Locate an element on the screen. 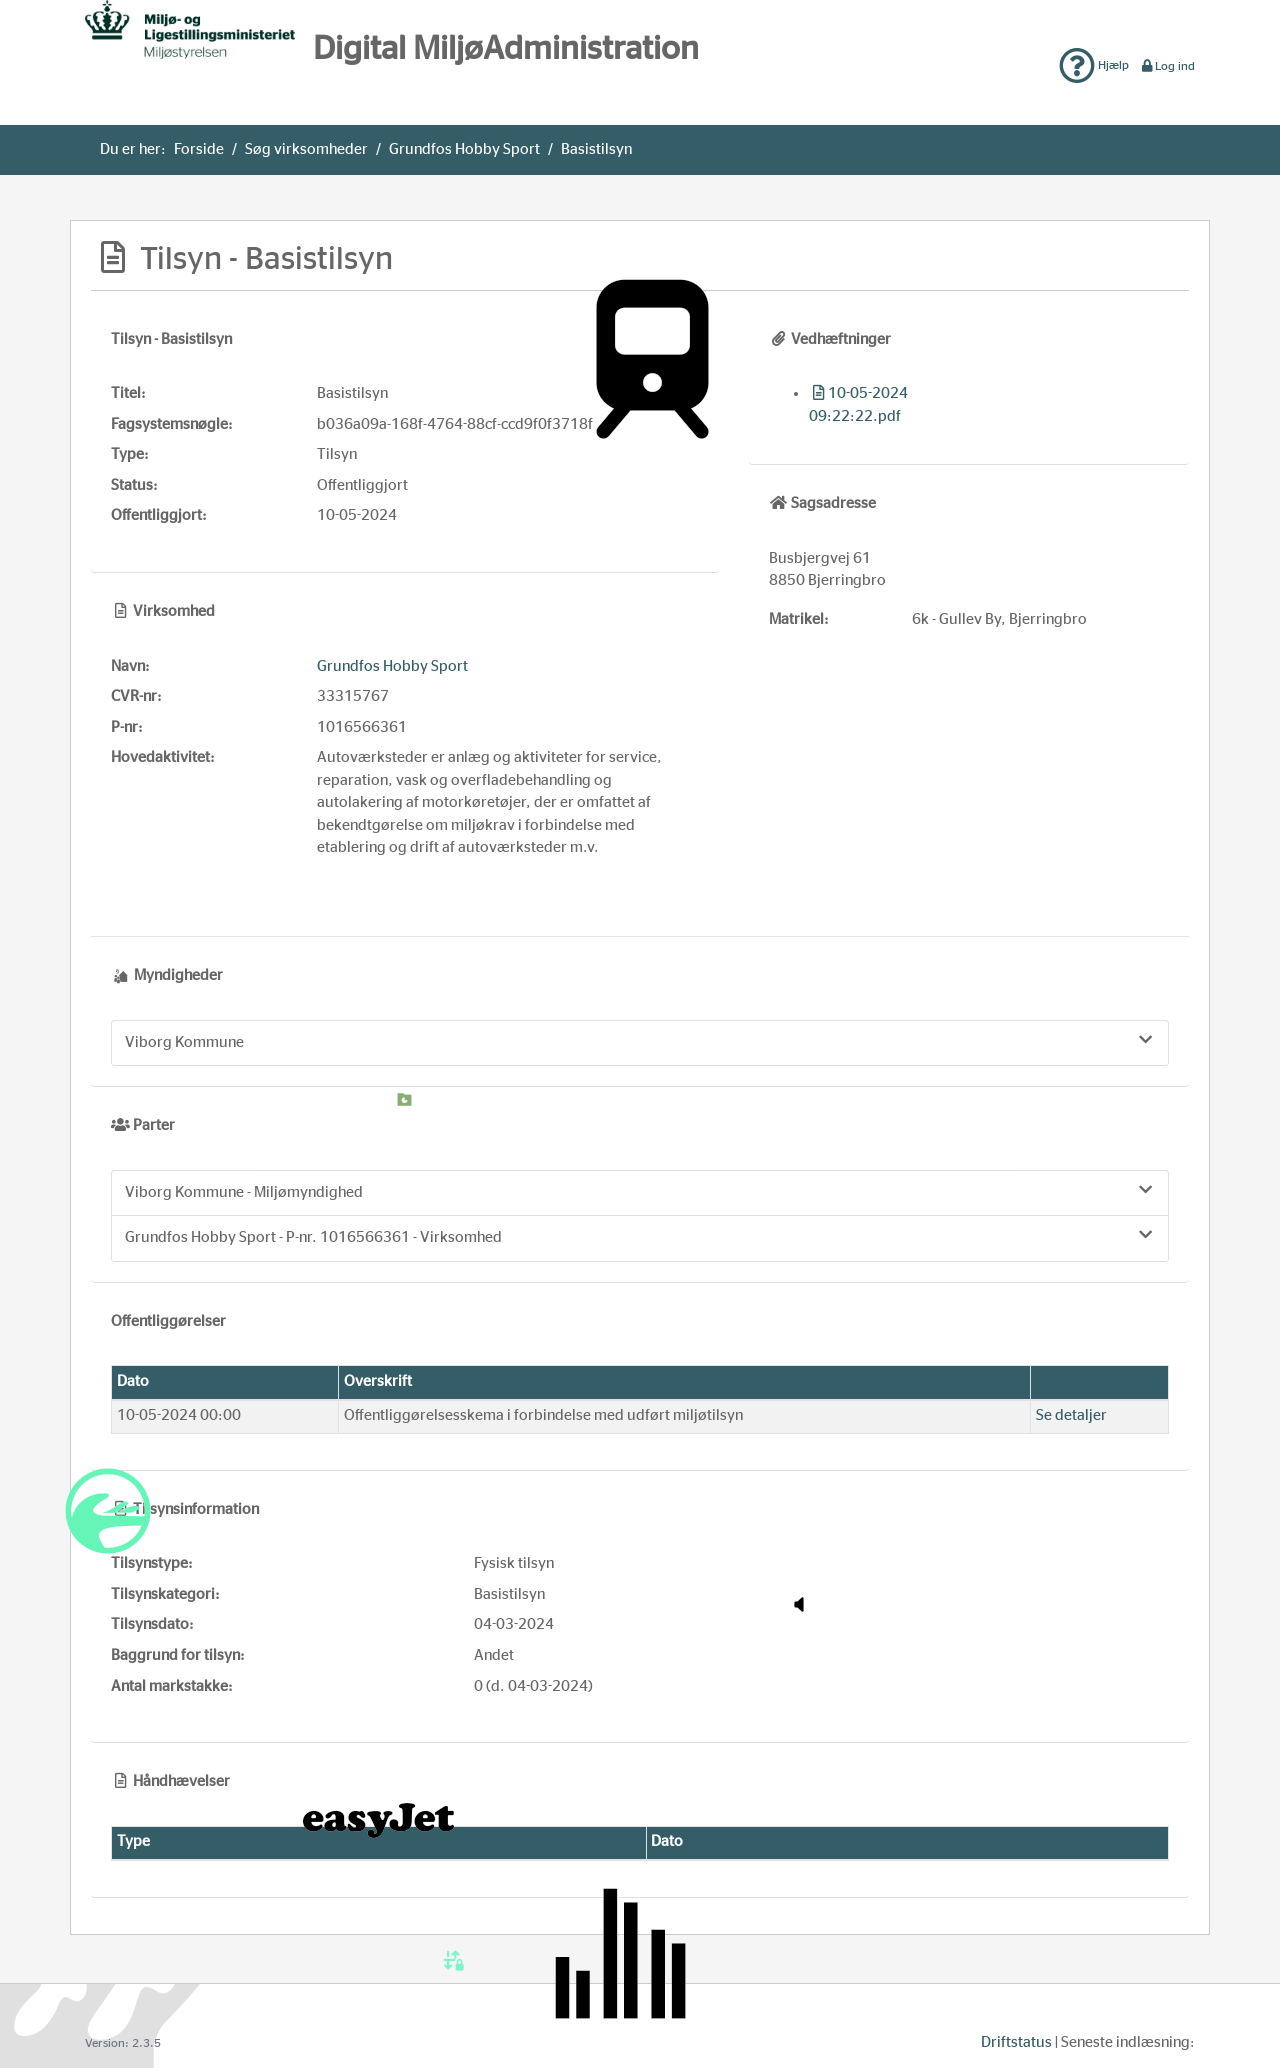 The width and height of the screenshot is (1280, 2068). mute or unmute audio is located at coordinates (799, 1604).